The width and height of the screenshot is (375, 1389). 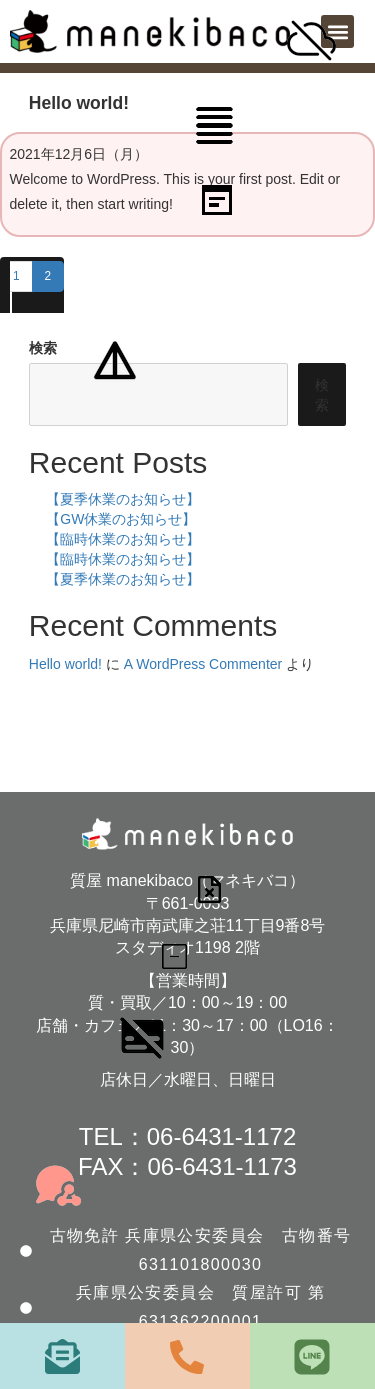 I want to click on indicates cloud storage is unavailable, so click(x=311, y=40).